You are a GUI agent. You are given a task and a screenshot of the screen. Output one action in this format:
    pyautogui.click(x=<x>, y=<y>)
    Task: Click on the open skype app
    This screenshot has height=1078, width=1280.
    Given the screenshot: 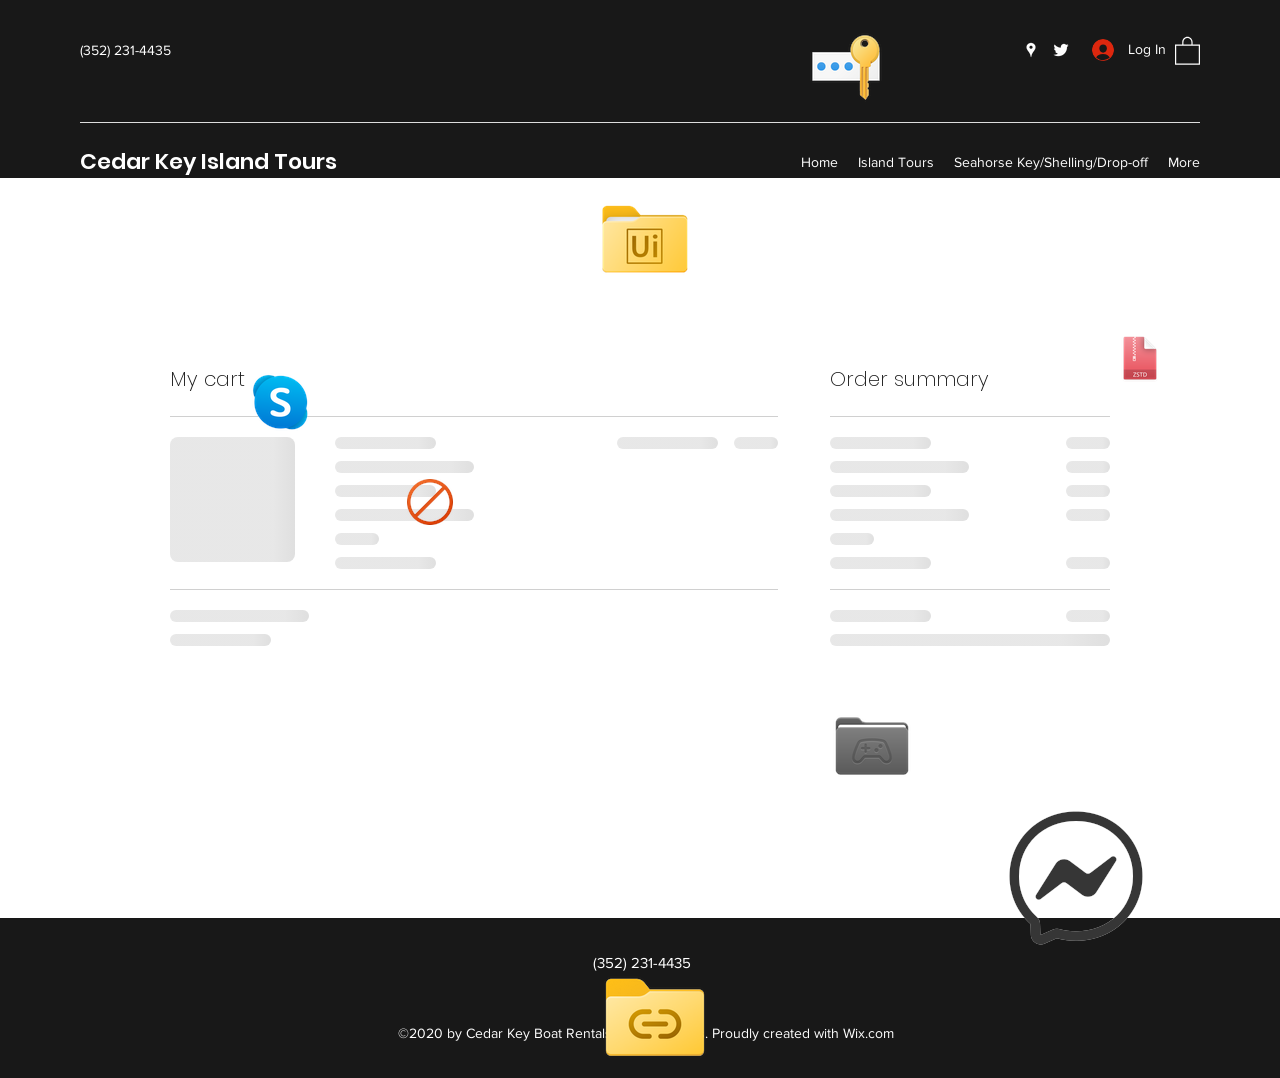 What is the action you would take?
    pyautogui.click(x=280, y=402)
    